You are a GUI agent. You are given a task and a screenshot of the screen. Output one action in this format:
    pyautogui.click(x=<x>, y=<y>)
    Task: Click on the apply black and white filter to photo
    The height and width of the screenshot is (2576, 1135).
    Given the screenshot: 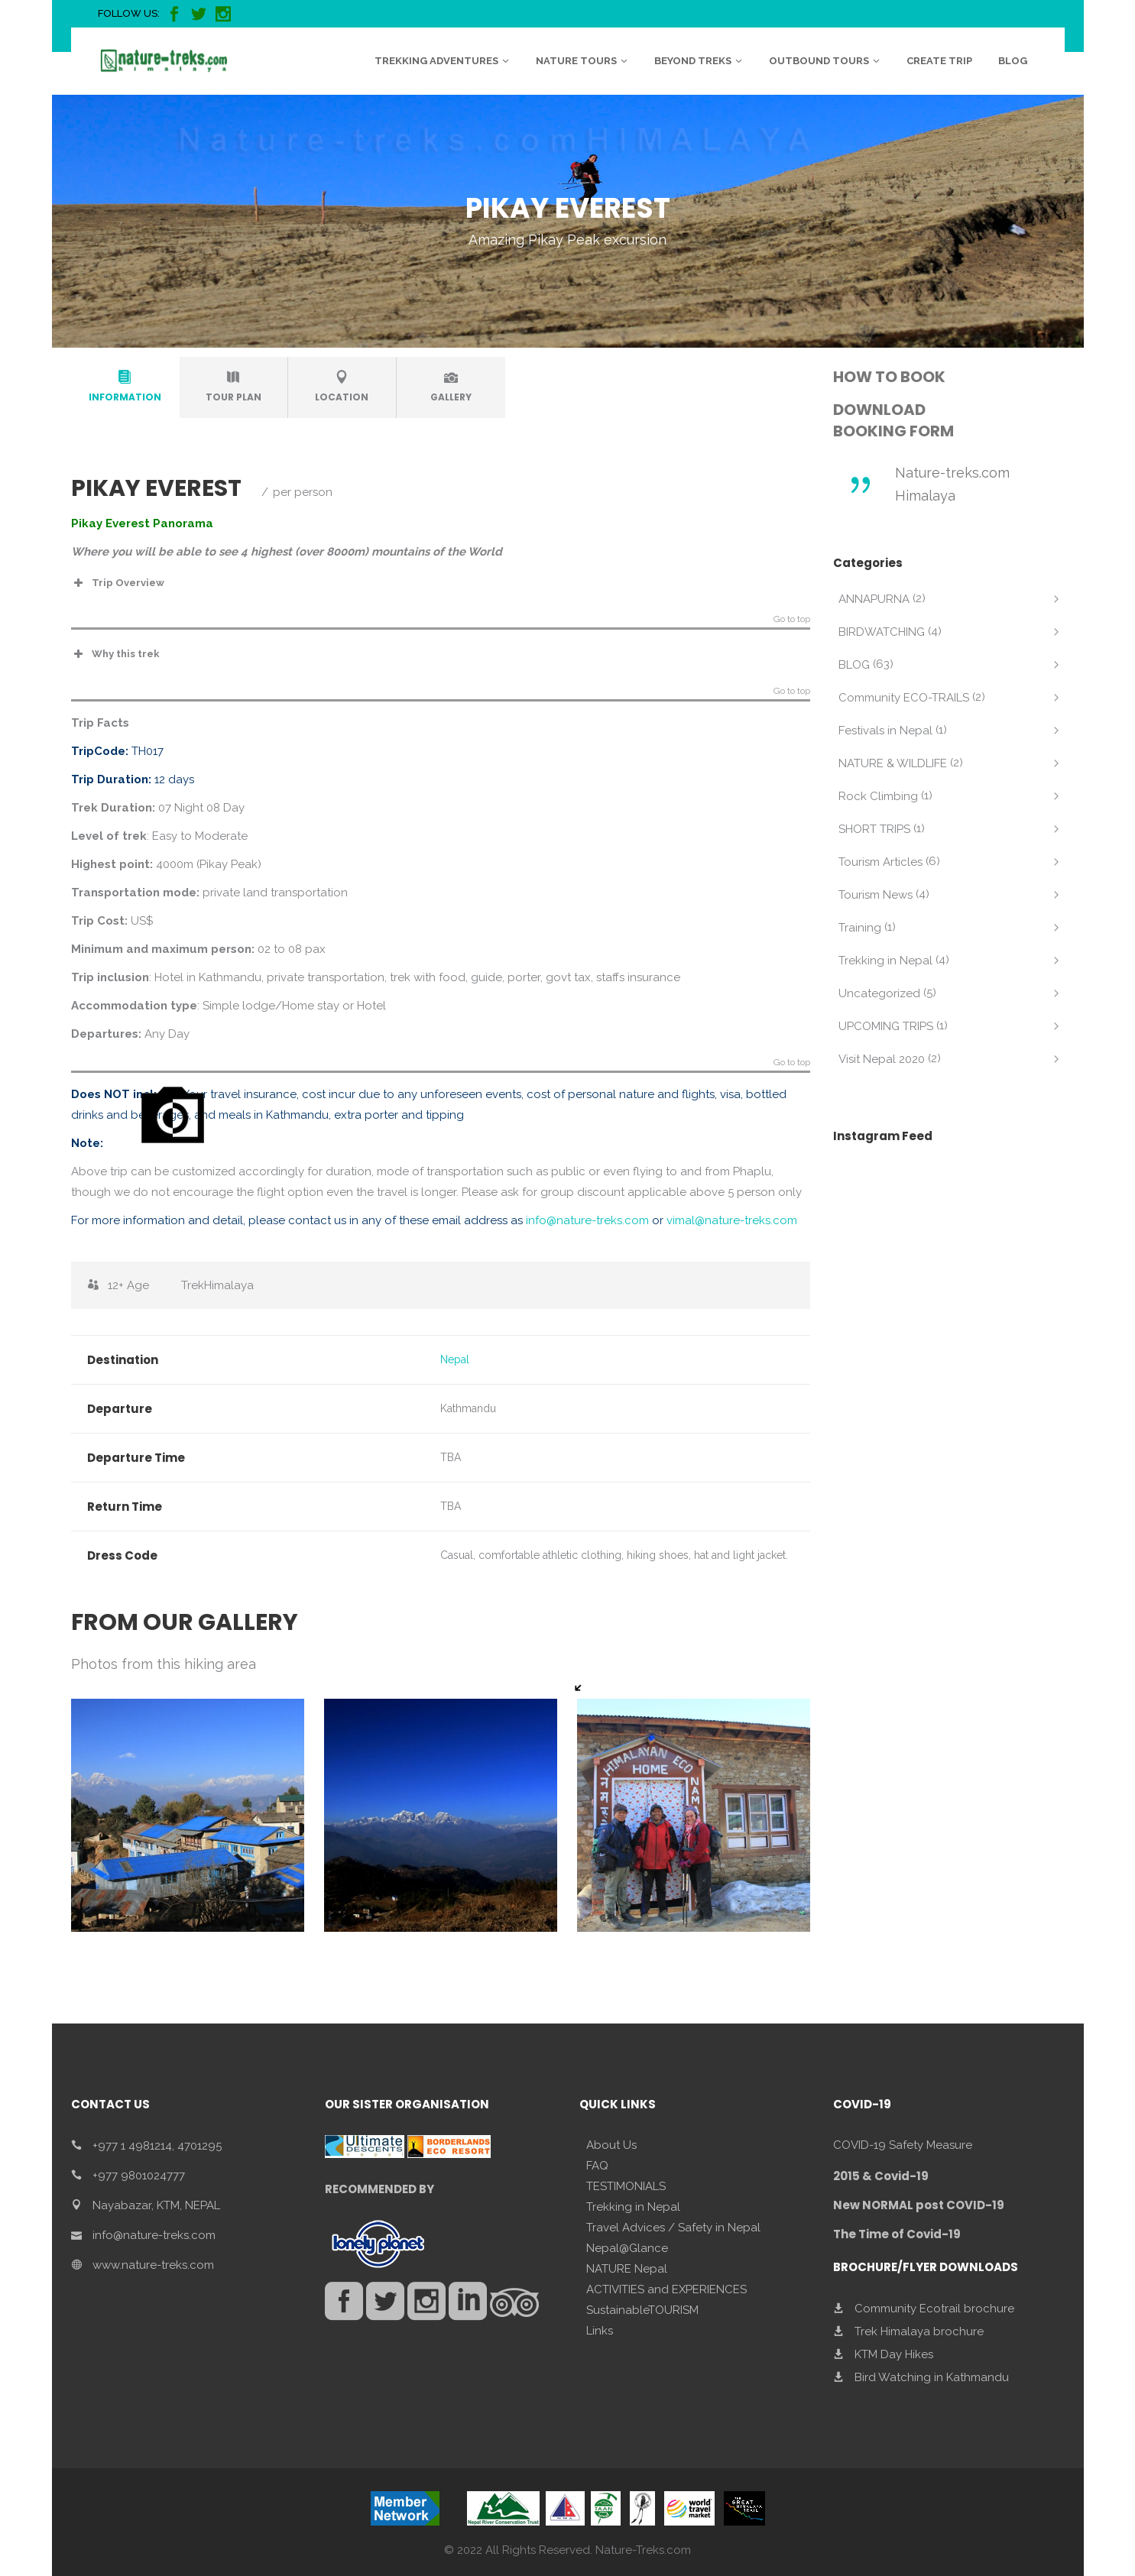 What is the action you would take?
    pyautogui.click(x=173, y=1115)
    